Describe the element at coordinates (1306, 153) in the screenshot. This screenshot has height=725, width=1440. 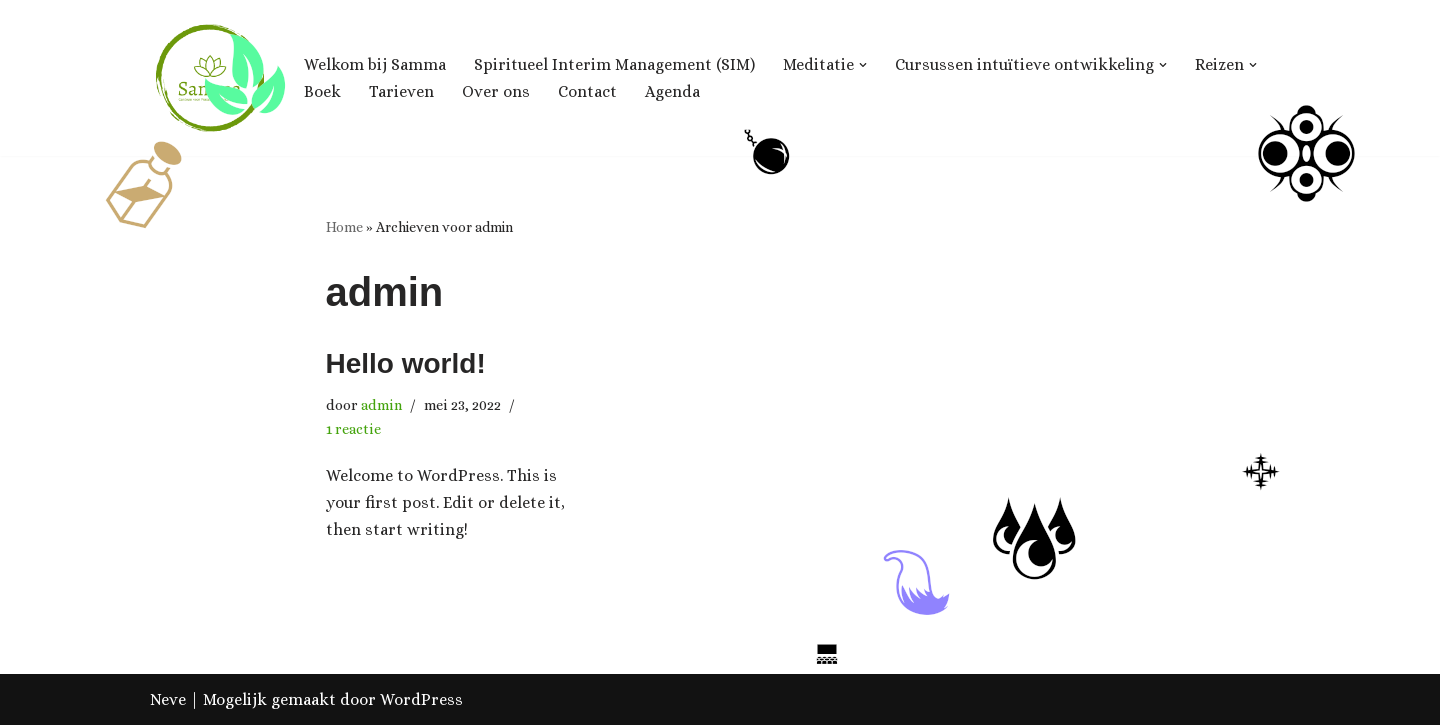
I see `decorative abstract shape or pattern element` at that location.